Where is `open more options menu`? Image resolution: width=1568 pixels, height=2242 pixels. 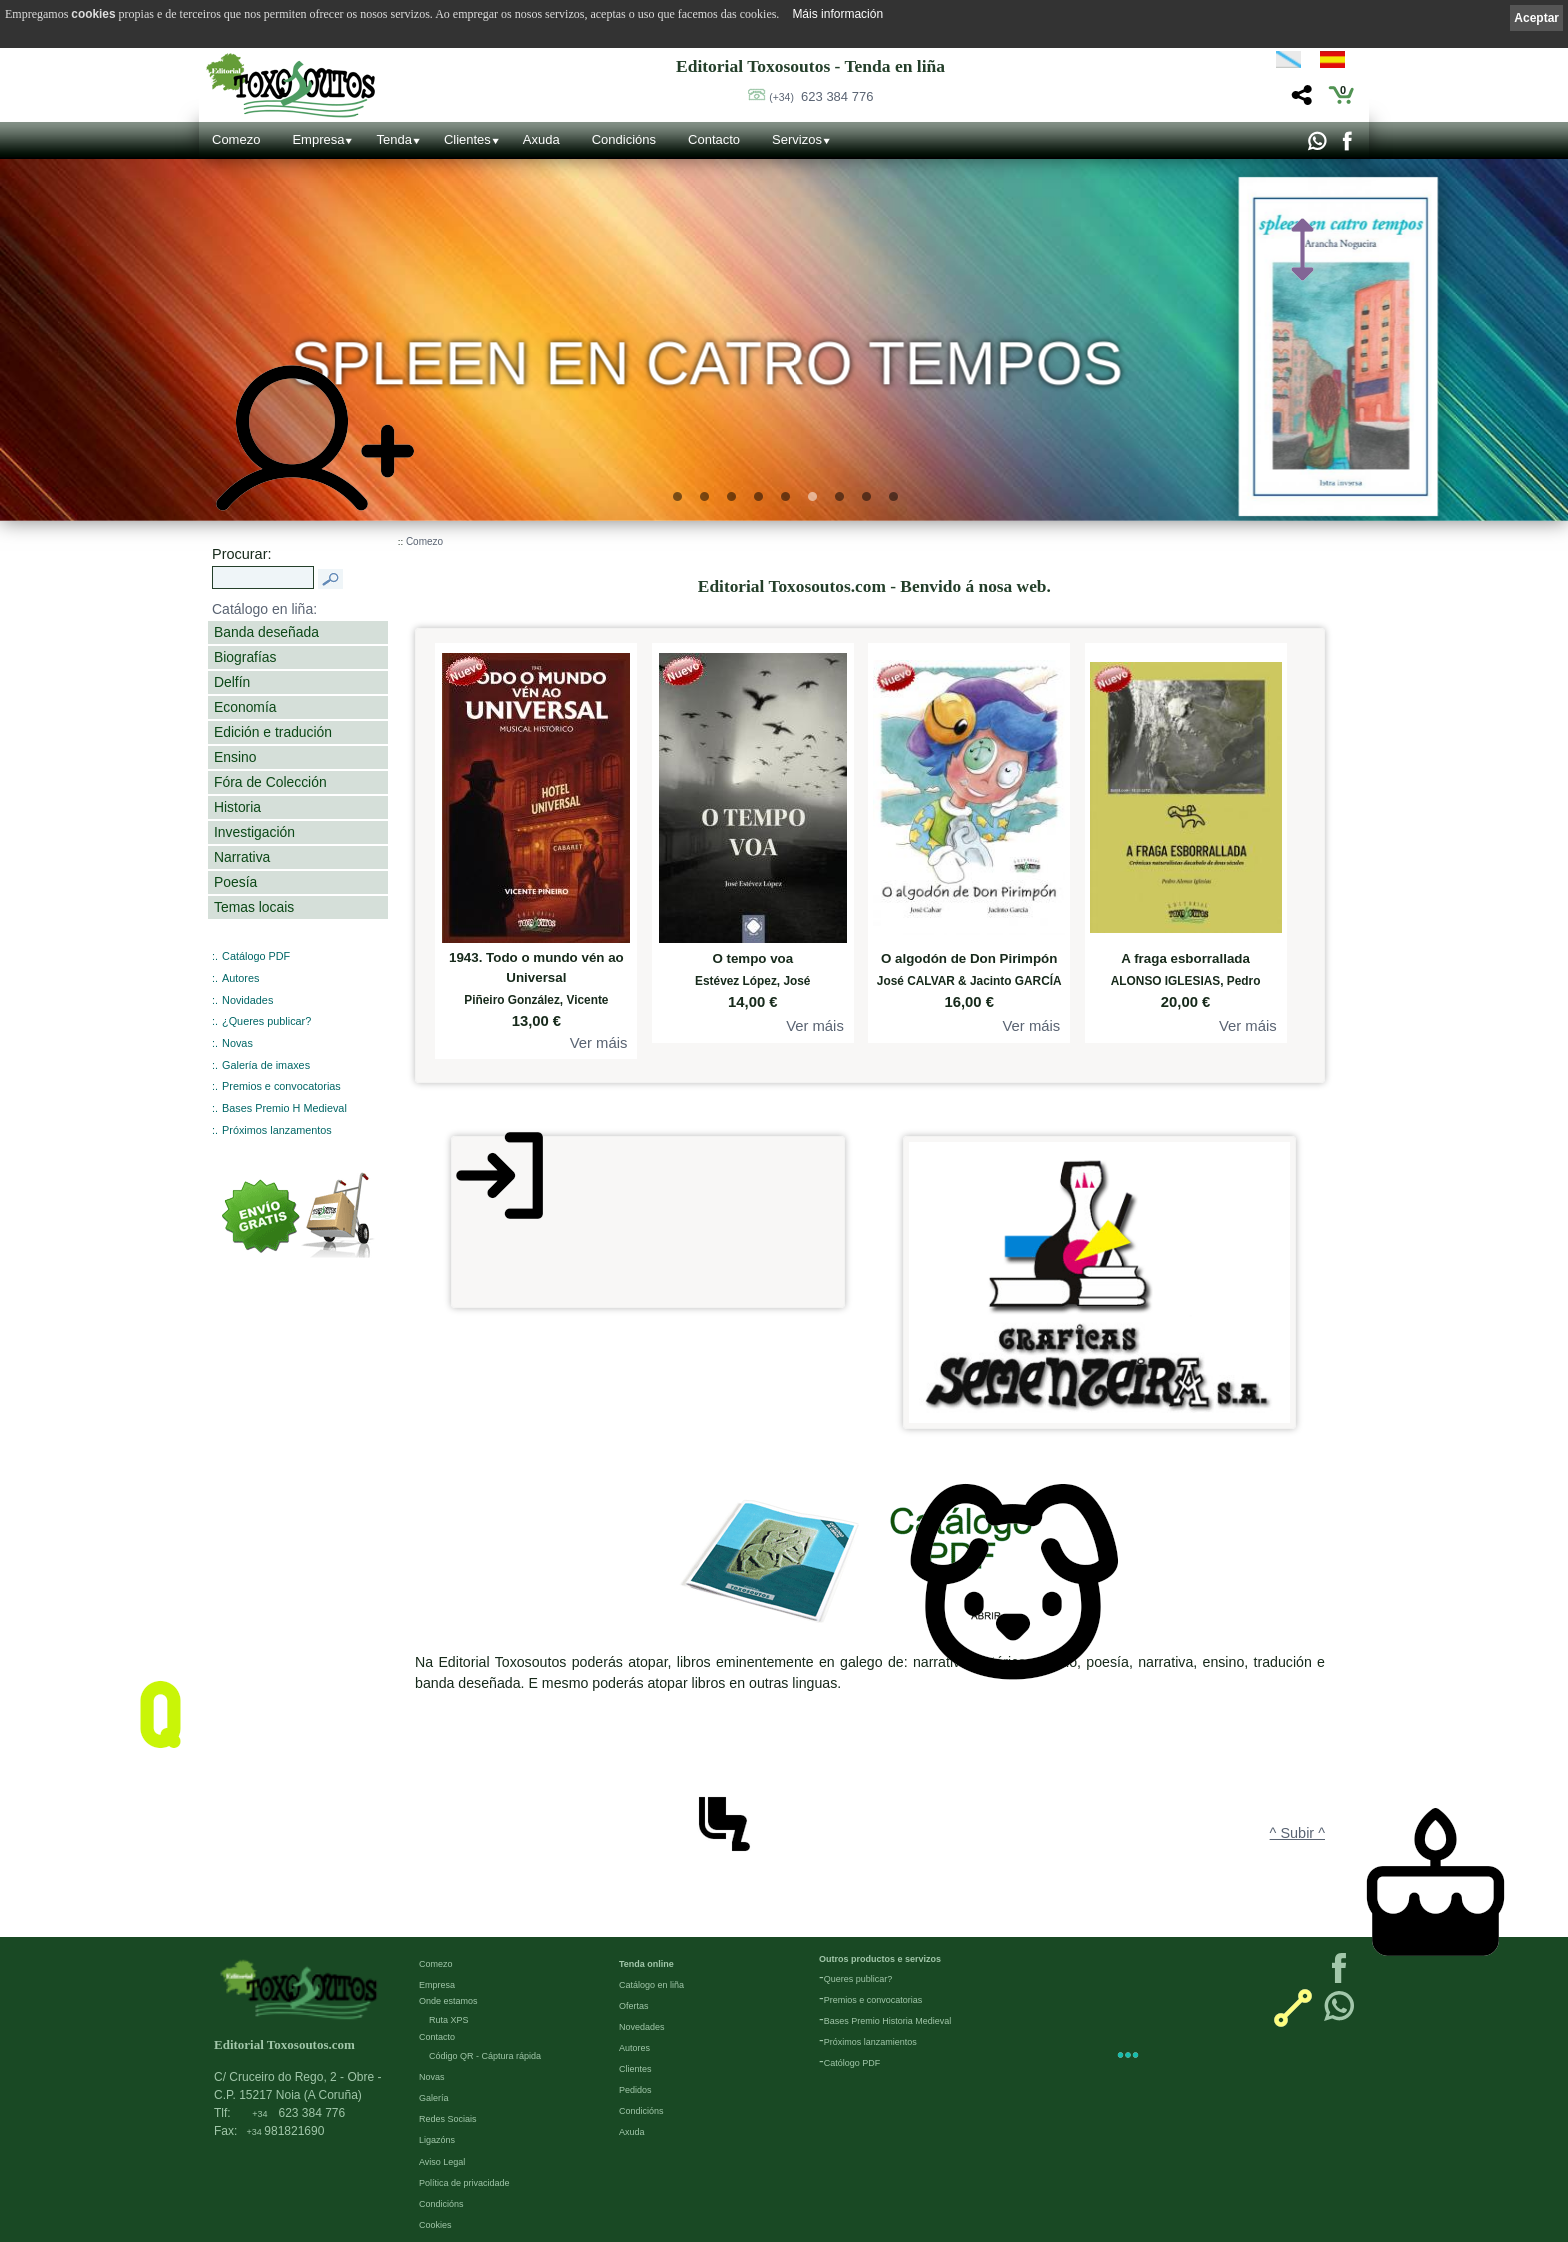
open more options menu is located at coordinates (1128, 2055).